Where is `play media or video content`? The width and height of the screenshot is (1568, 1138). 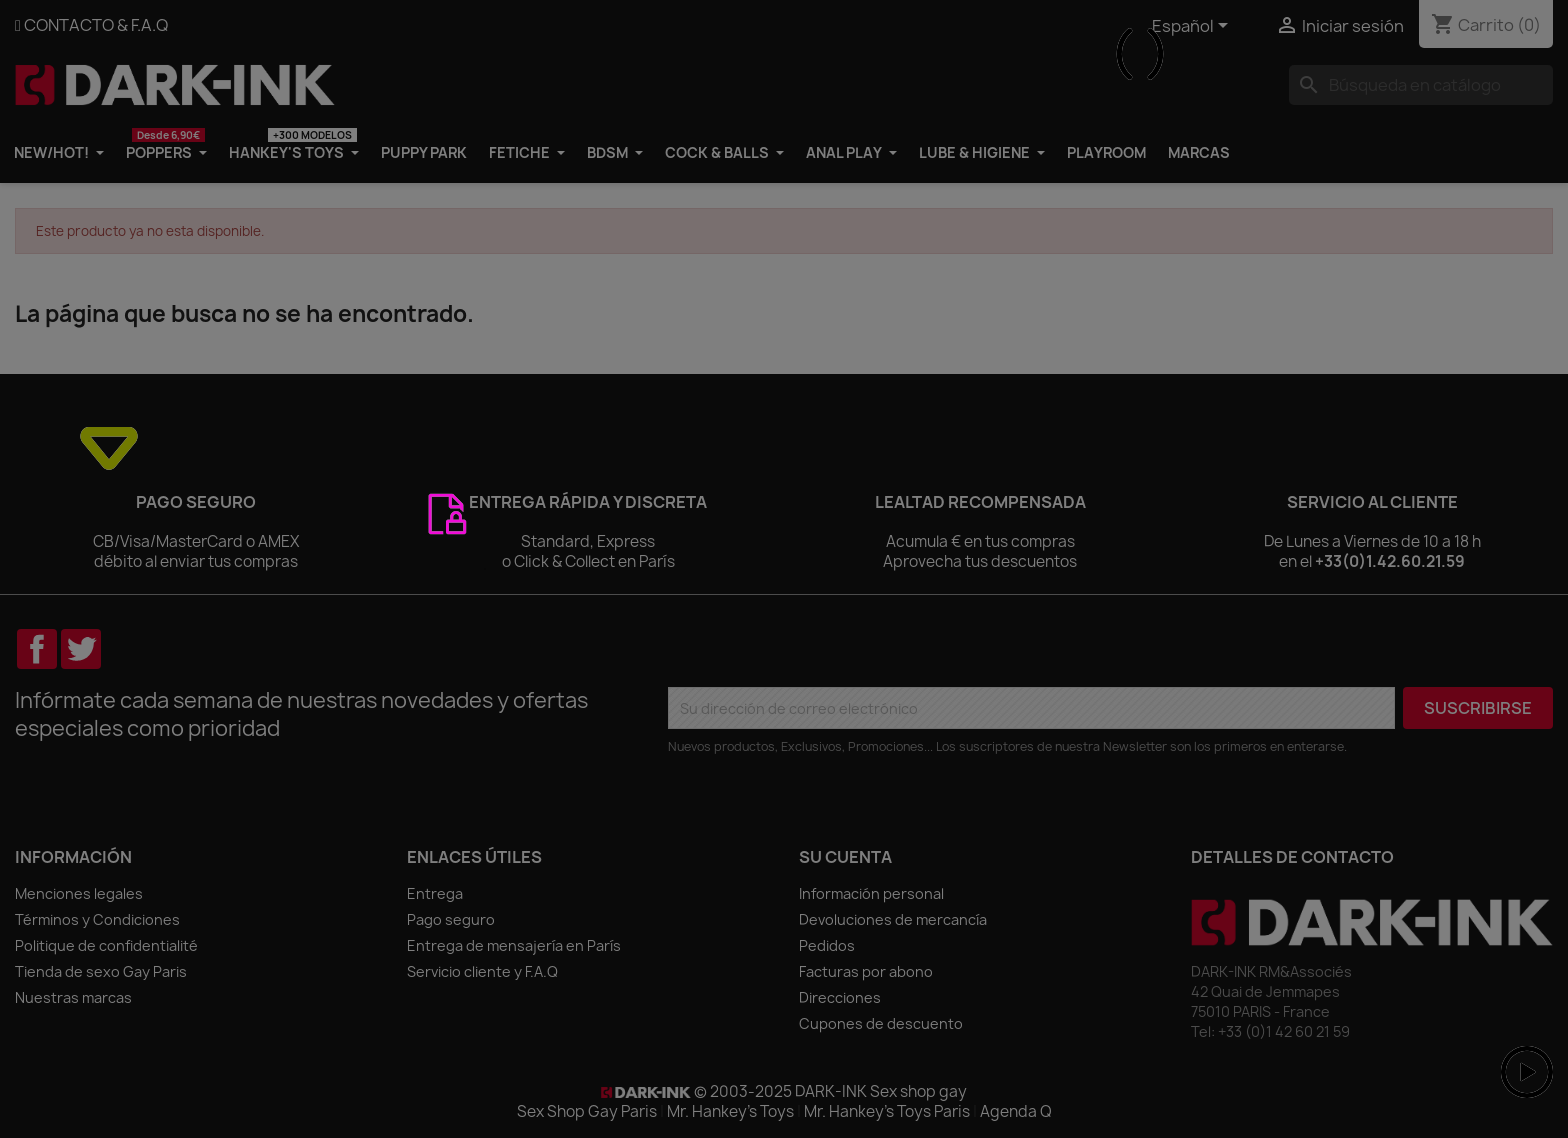
play media or video content is located at coordinates (1527, 1072).